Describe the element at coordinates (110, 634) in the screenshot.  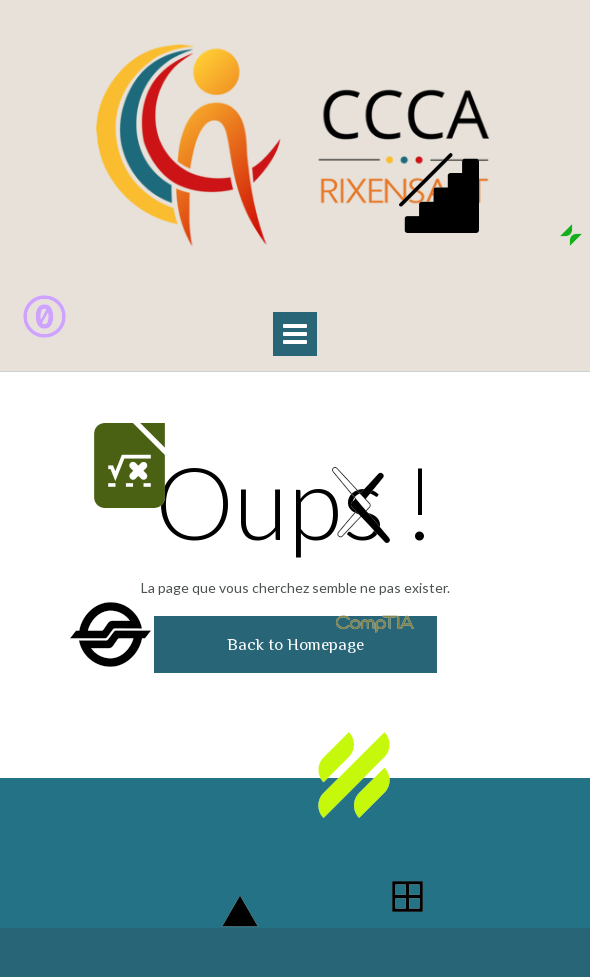
I see `SMRT Corporation logo` at that location.